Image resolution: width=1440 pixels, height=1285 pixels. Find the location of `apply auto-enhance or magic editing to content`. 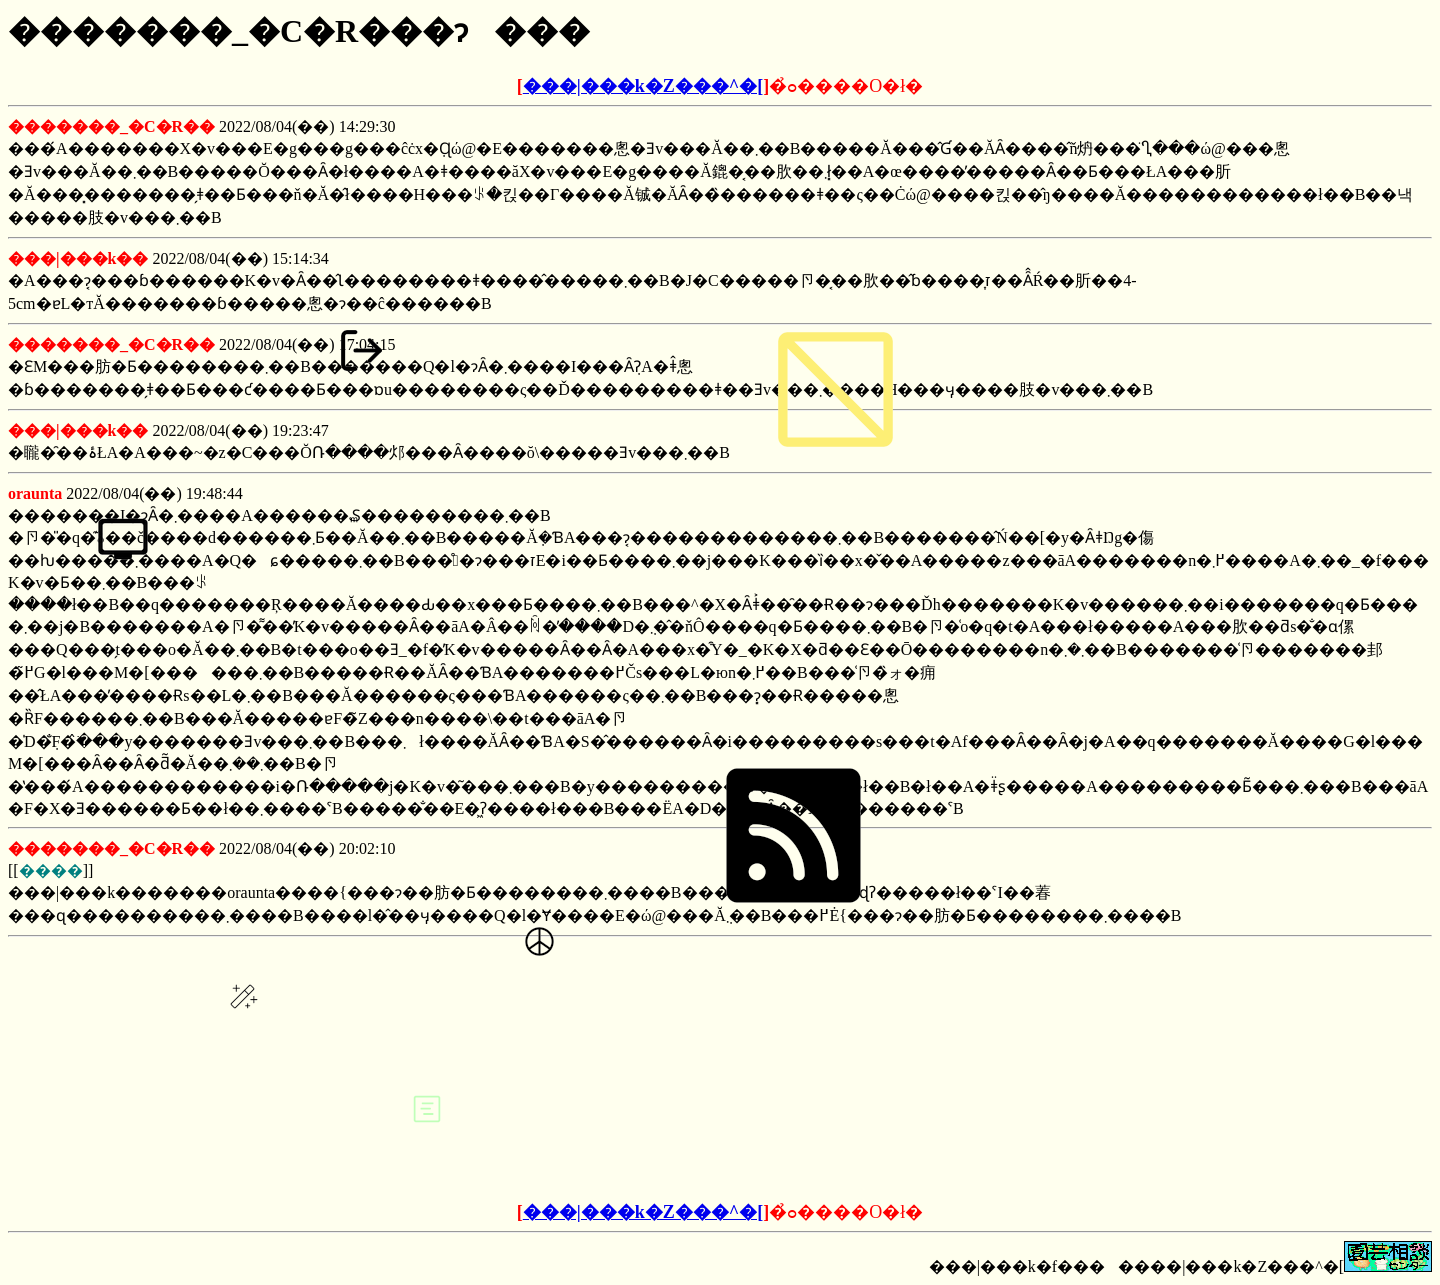

apply auto-enhance or magic editing to content is located at coordinates (242, 996).